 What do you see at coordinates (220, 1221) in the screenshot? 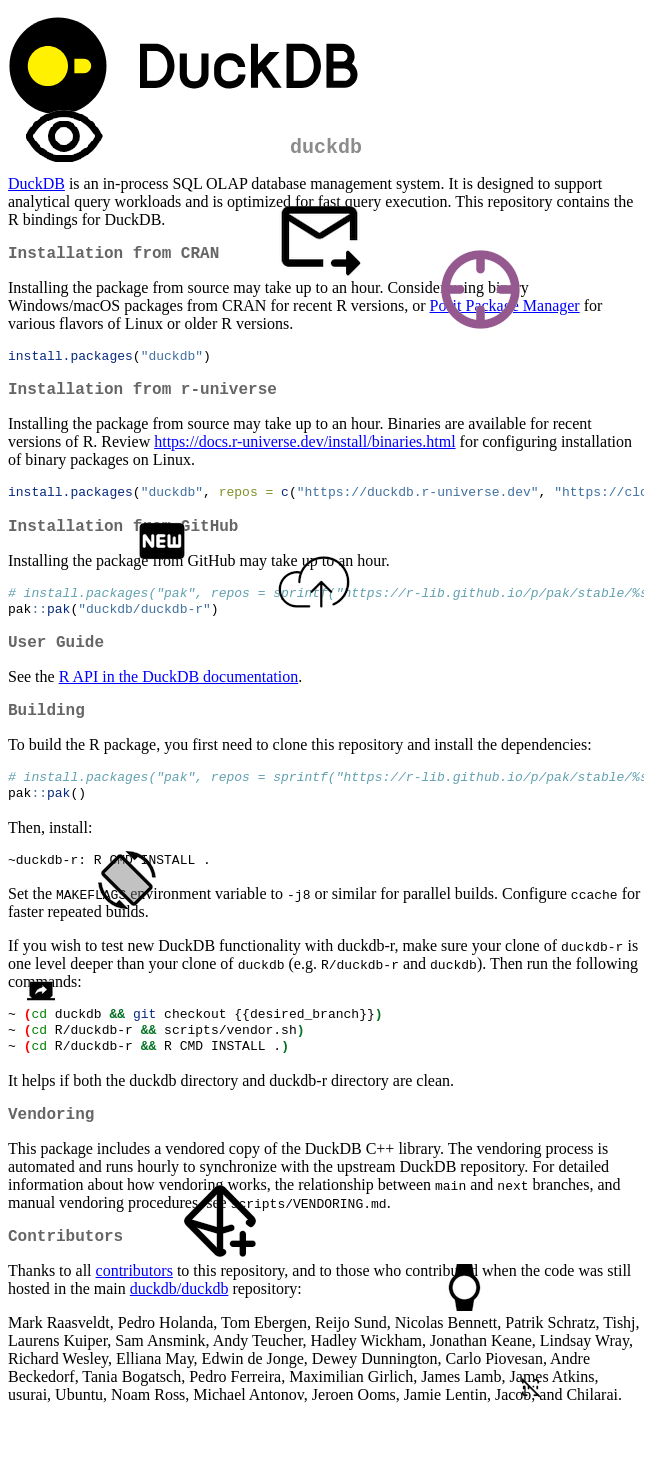
I see `add a new 3D object or shape` at bounding box center [220, 1221].